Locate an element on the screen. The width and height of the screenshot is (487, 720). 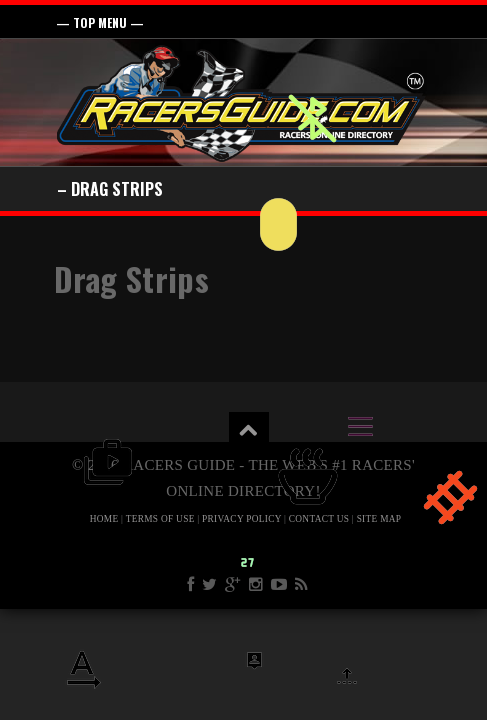
collapse content upward is located at coordinates (347, 677).